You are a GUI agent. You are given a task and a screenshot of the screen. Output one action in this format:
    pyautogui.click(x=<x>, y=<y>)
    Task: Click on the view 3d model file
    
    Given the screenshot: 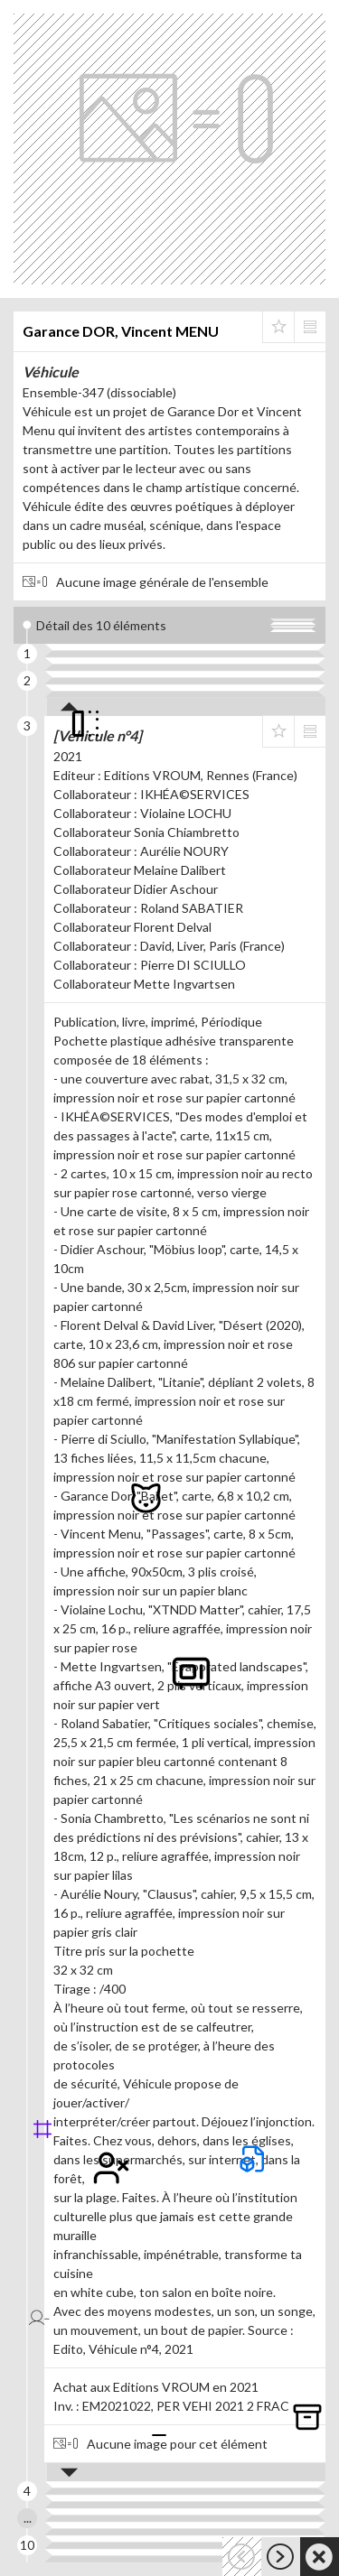 What is the action you would take?
    pyautogui.click(x=253, y=2159)
    